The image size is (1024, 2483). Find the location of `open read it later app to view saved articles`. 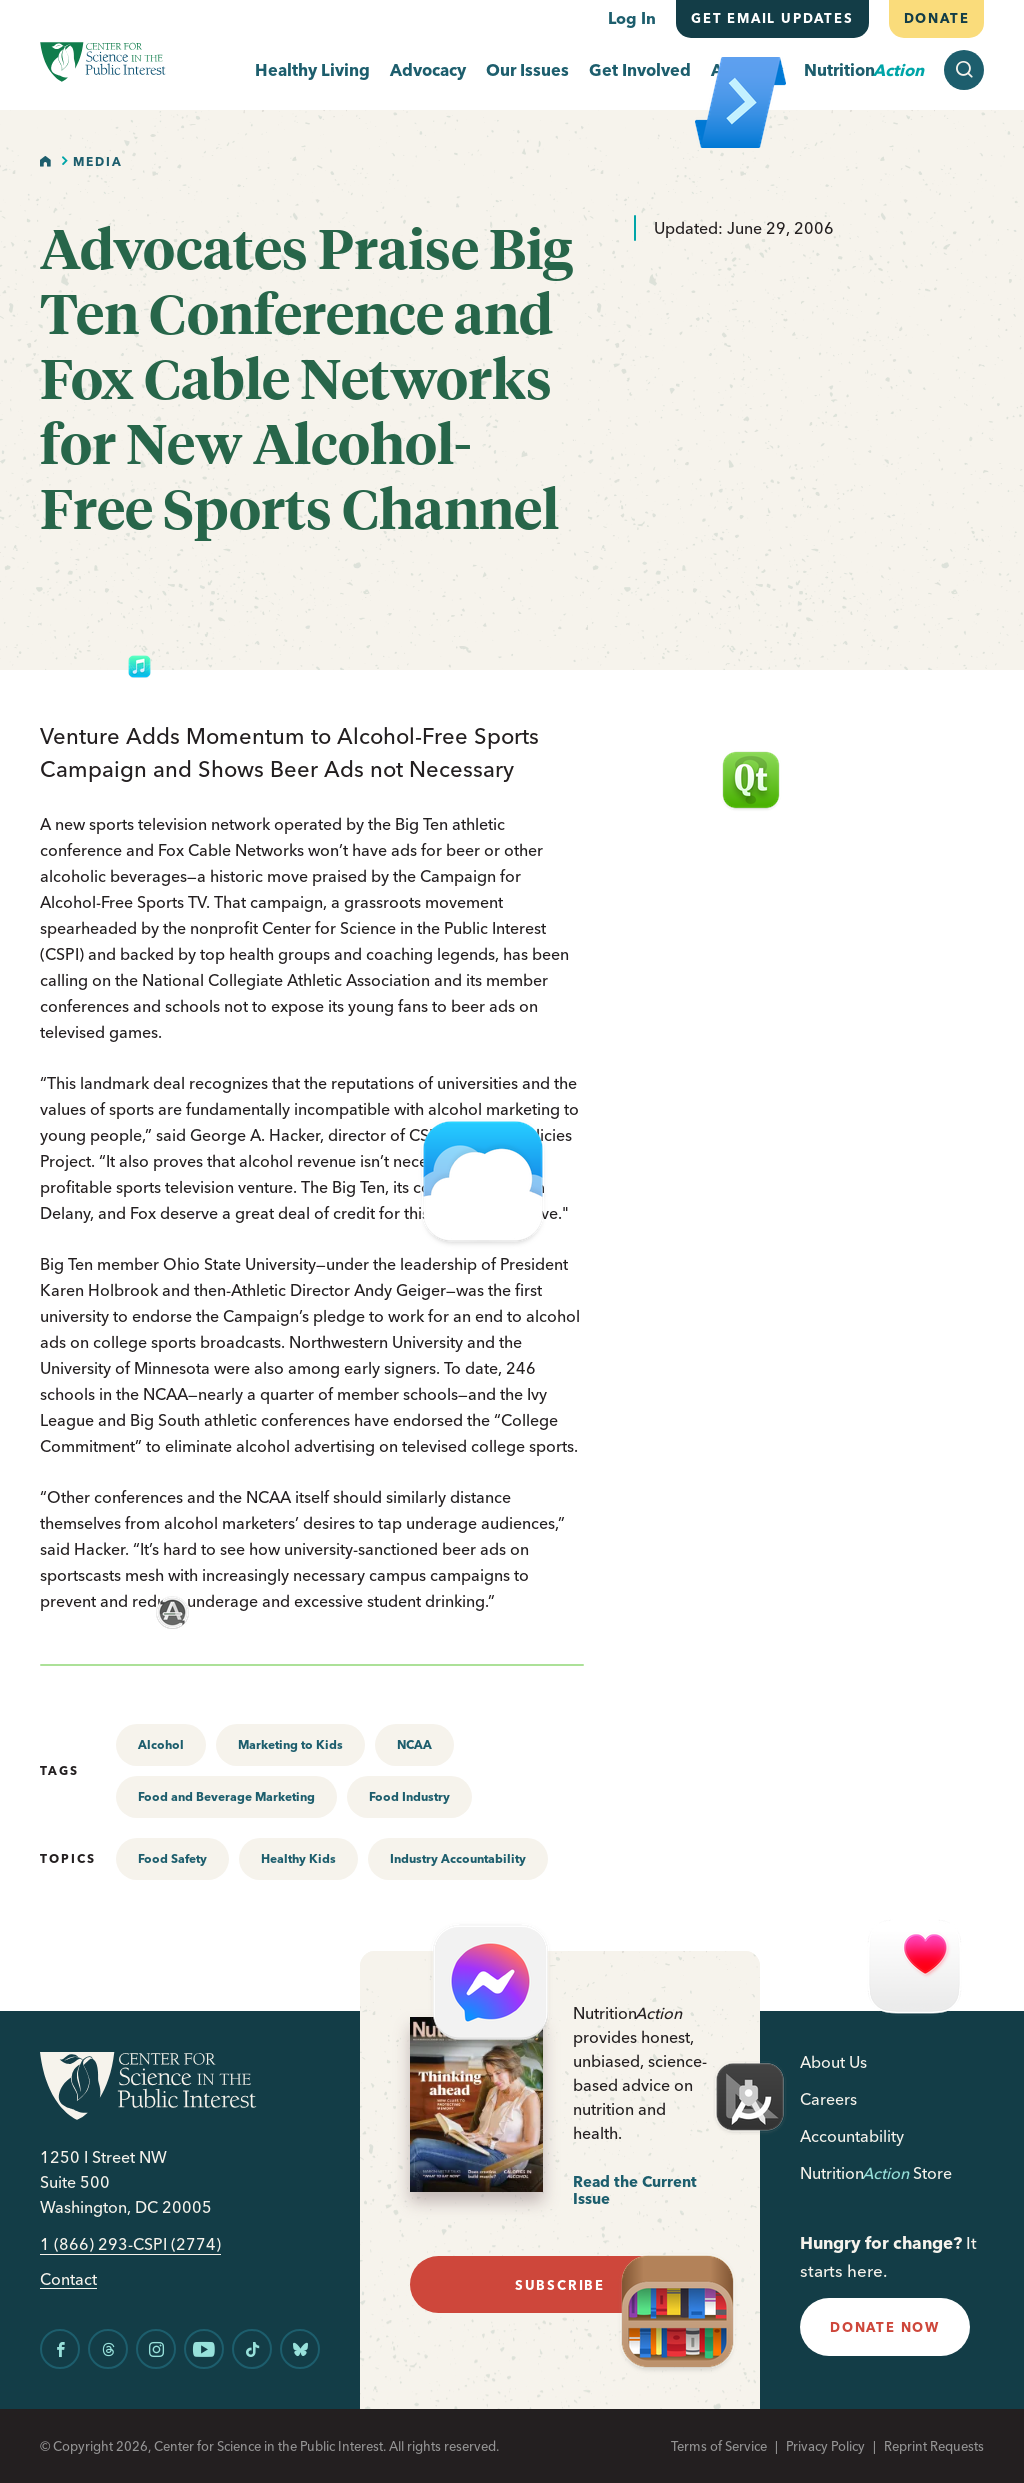

open read it later app to view saved articles is located at coordinates (677, 2311).